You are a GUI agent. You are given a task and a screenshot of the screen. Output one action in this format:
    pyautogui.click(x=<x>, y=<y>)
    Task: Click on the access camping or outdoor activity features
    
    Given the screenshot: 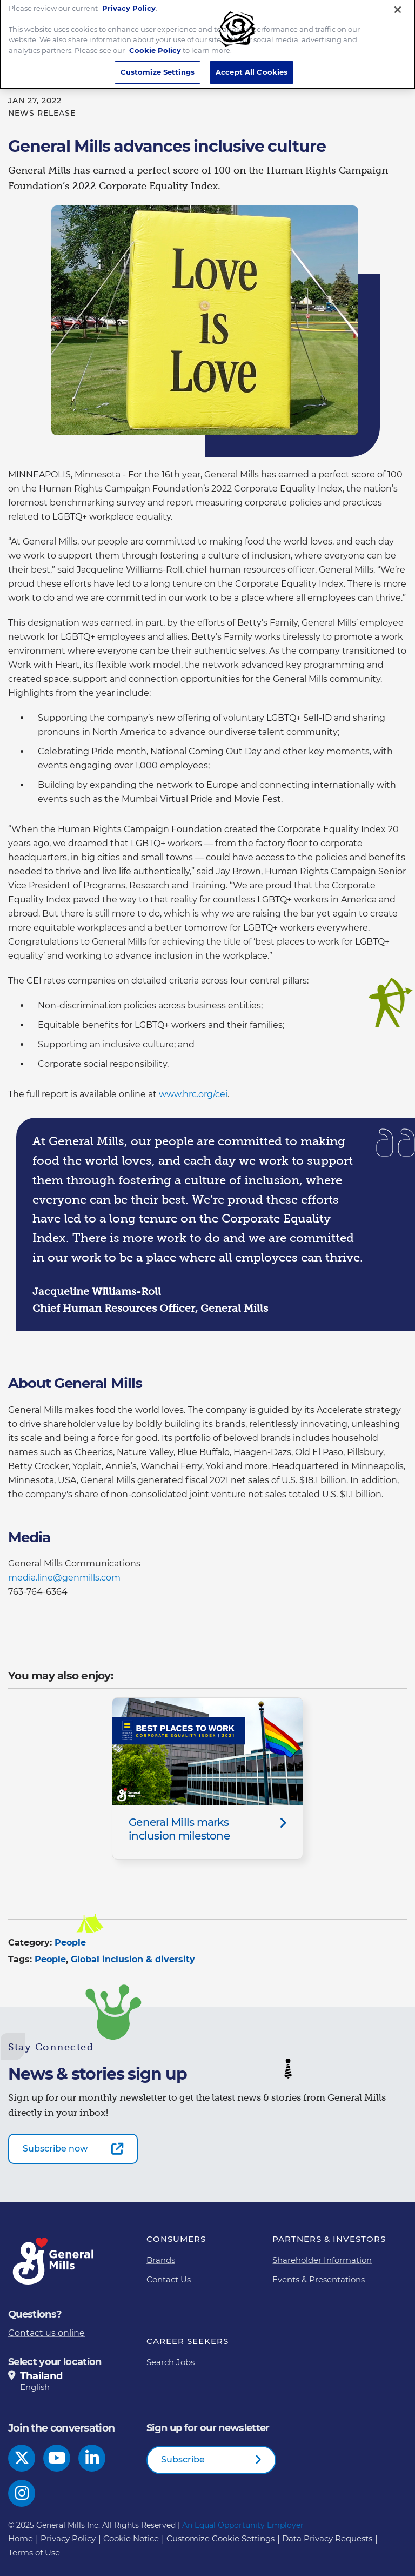 What is the action you would take?
    pyautogui.click(x=90, y=1923)
    